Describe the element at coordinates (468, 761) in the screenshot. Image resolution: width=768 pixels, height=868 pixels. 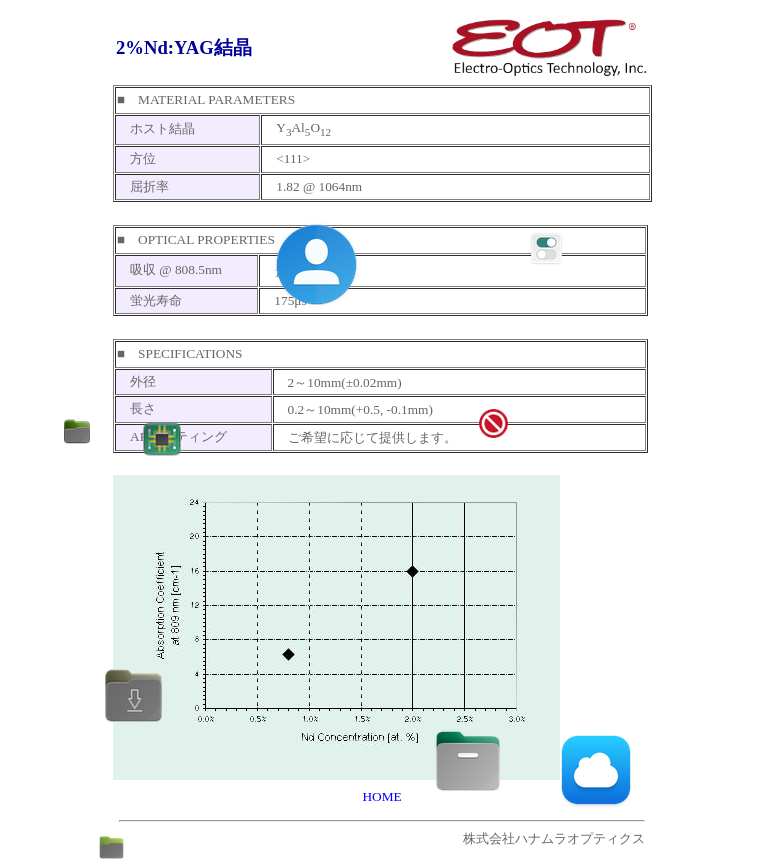
I see `open the file manager application` at that location.